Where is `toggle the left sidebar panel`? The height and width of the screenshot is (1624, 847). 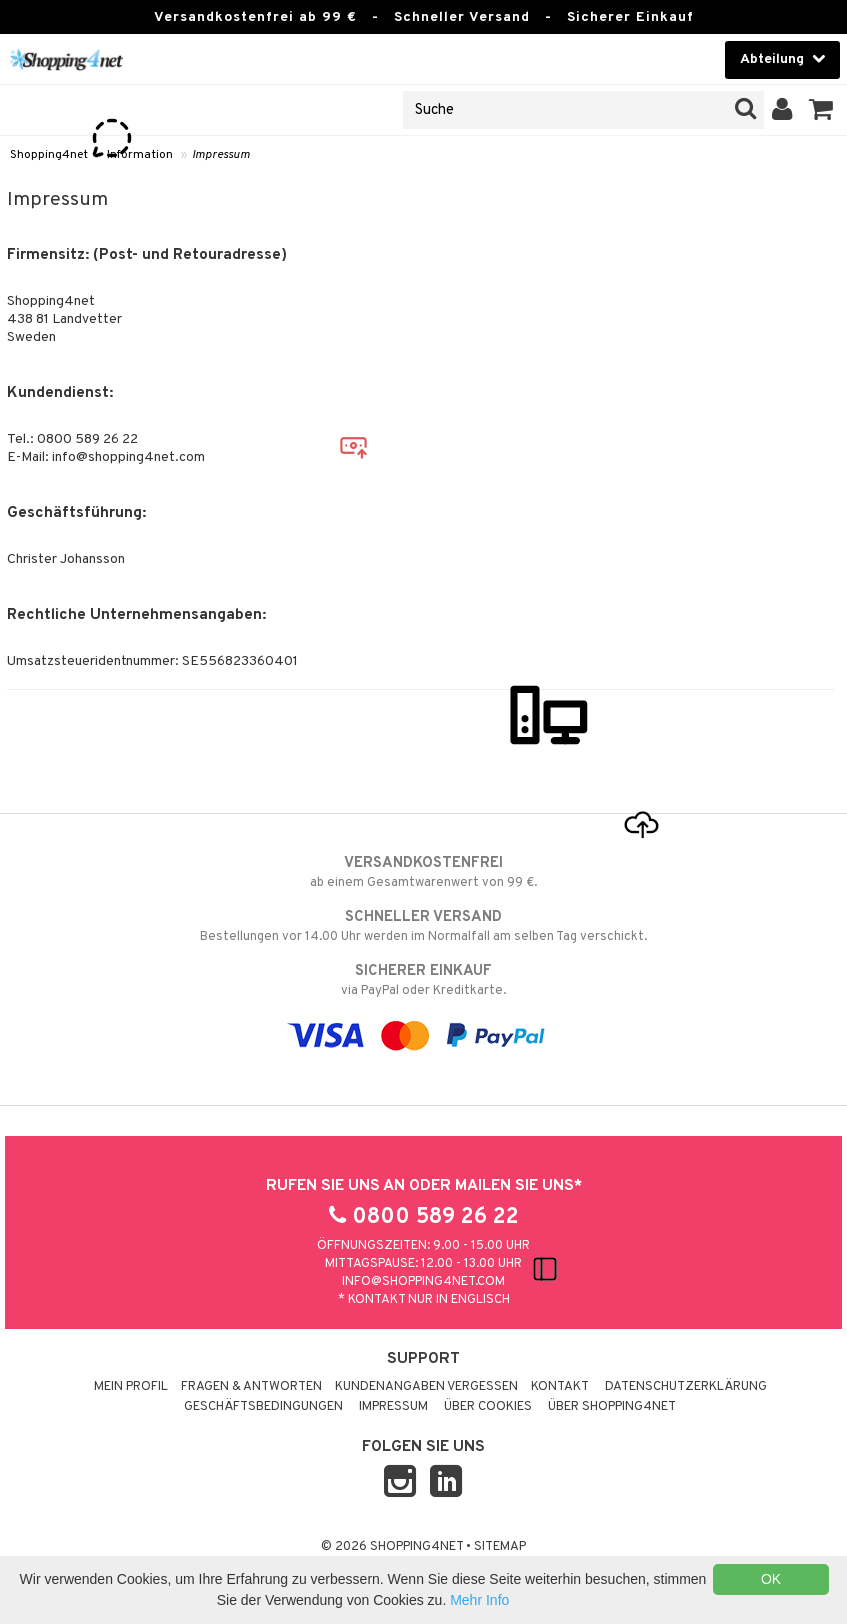 toggle the left sidebar panel is located at coordinates (545, 1269).